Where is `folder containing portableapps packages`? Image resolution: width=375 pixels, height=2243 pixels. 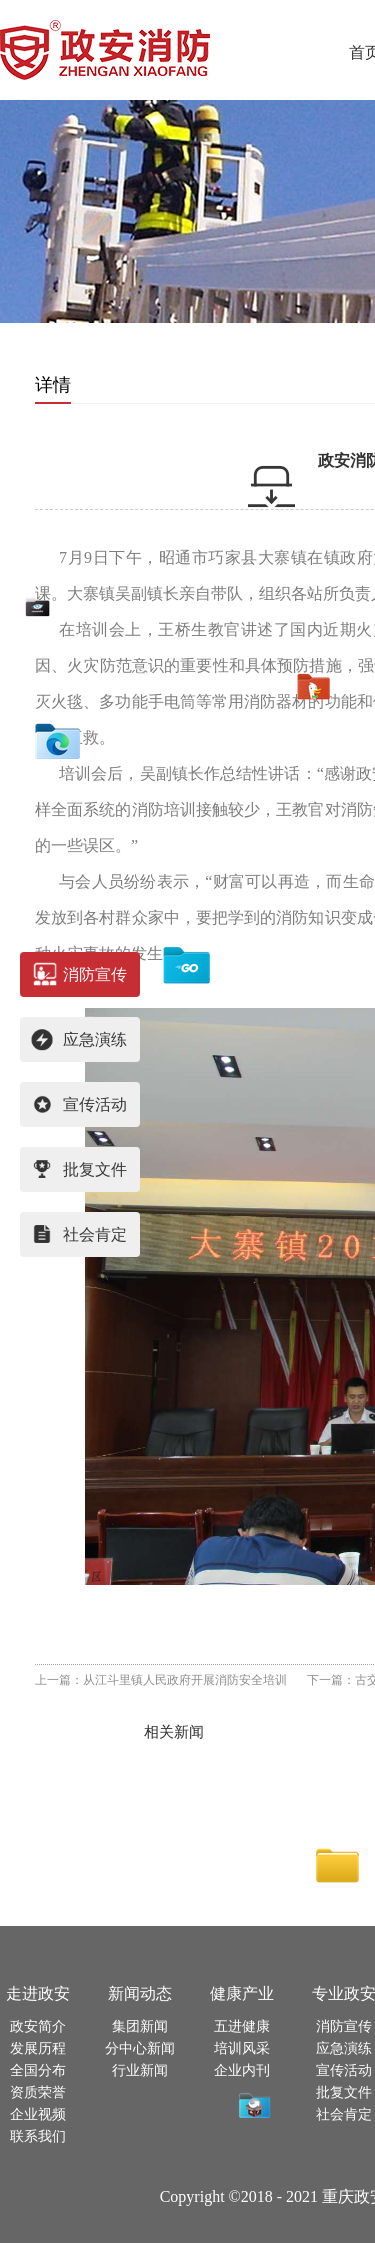 folder containing portableapps packages is located at coordinates (254, 2106).